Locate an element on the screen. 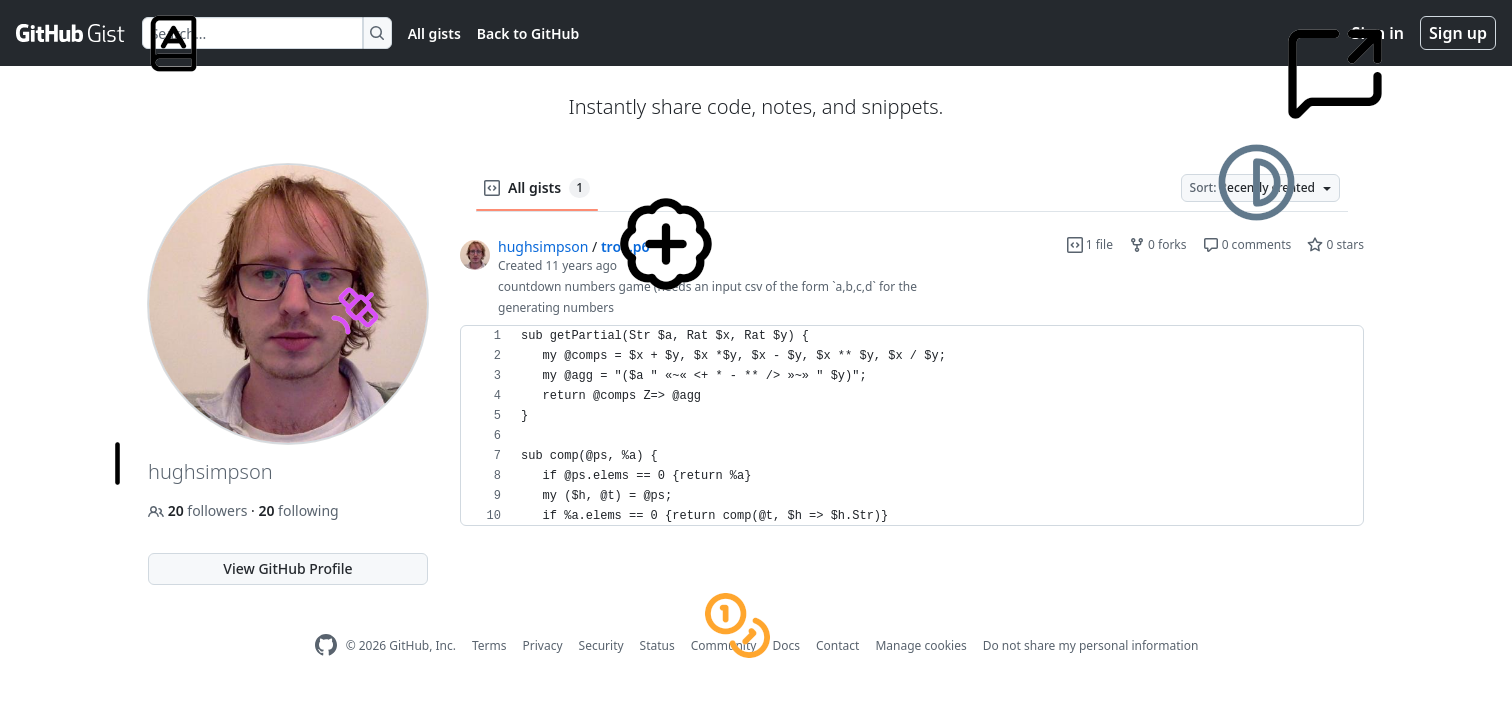 The height and width of the screenshot is (720, 1512). adjust display contrast settings is located at coordinates (1256, 182).